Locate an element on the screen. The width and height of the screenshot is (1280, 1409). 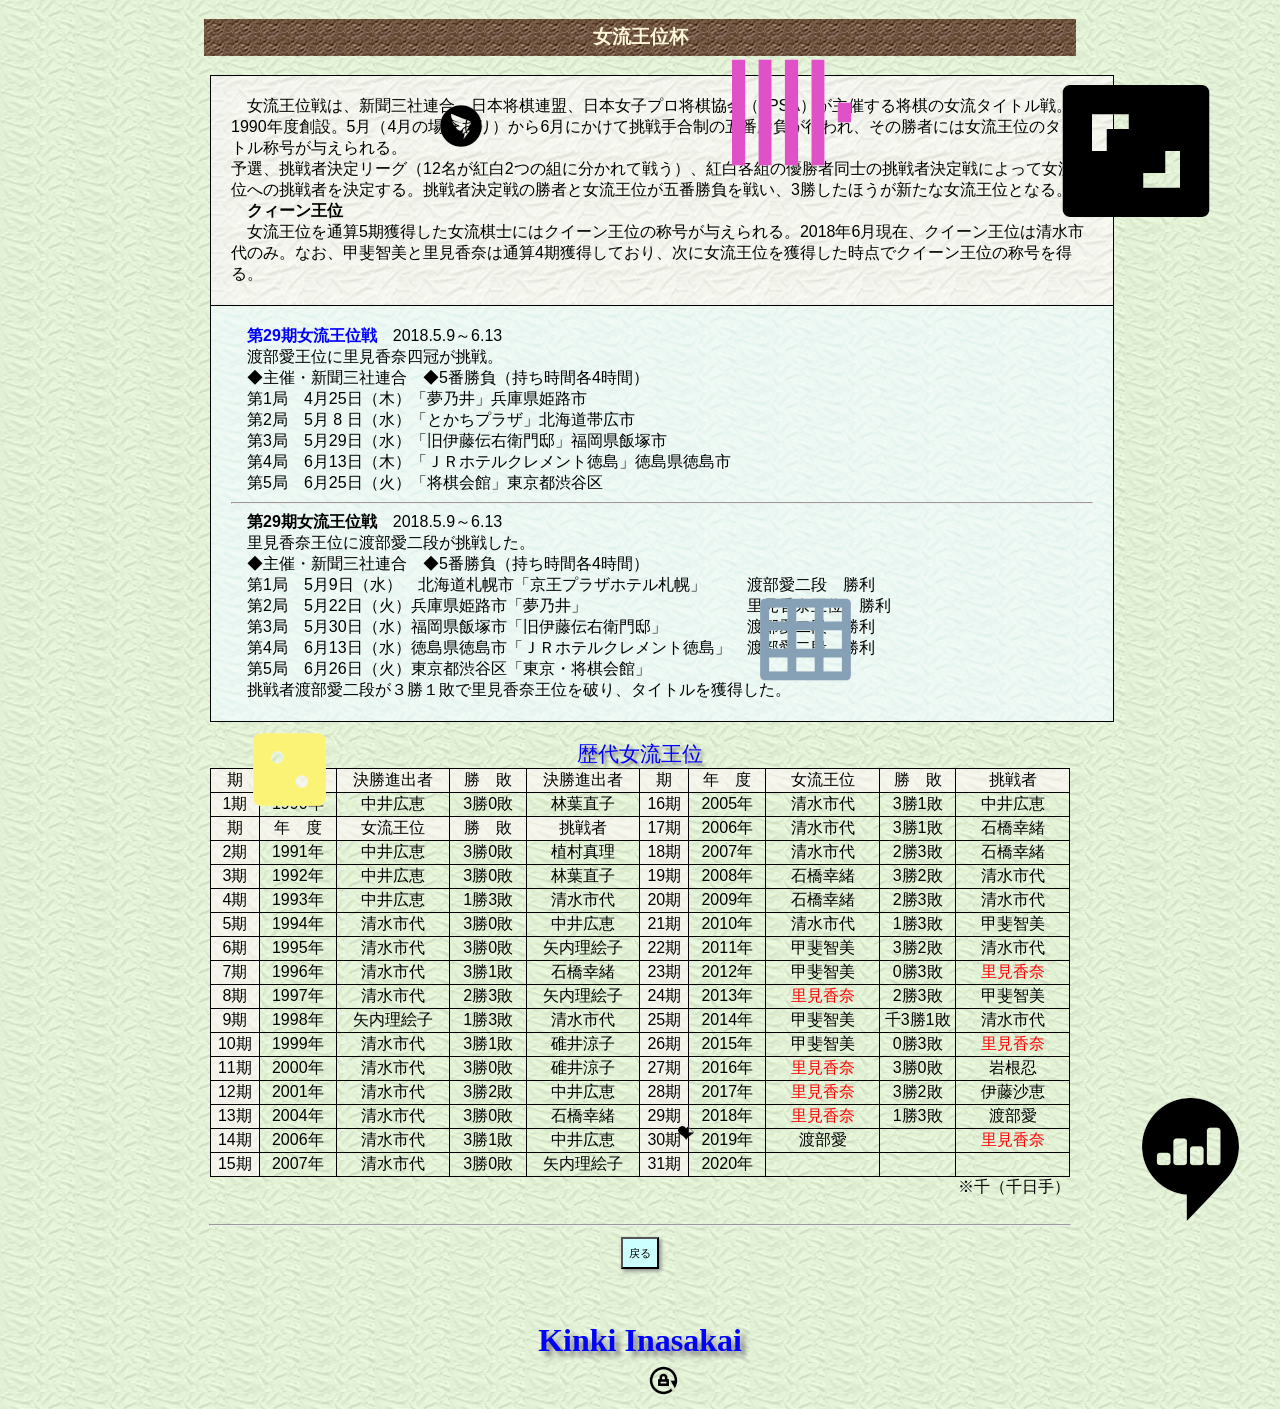
open DingTalk messaging app is located at coordinates (461, 126).